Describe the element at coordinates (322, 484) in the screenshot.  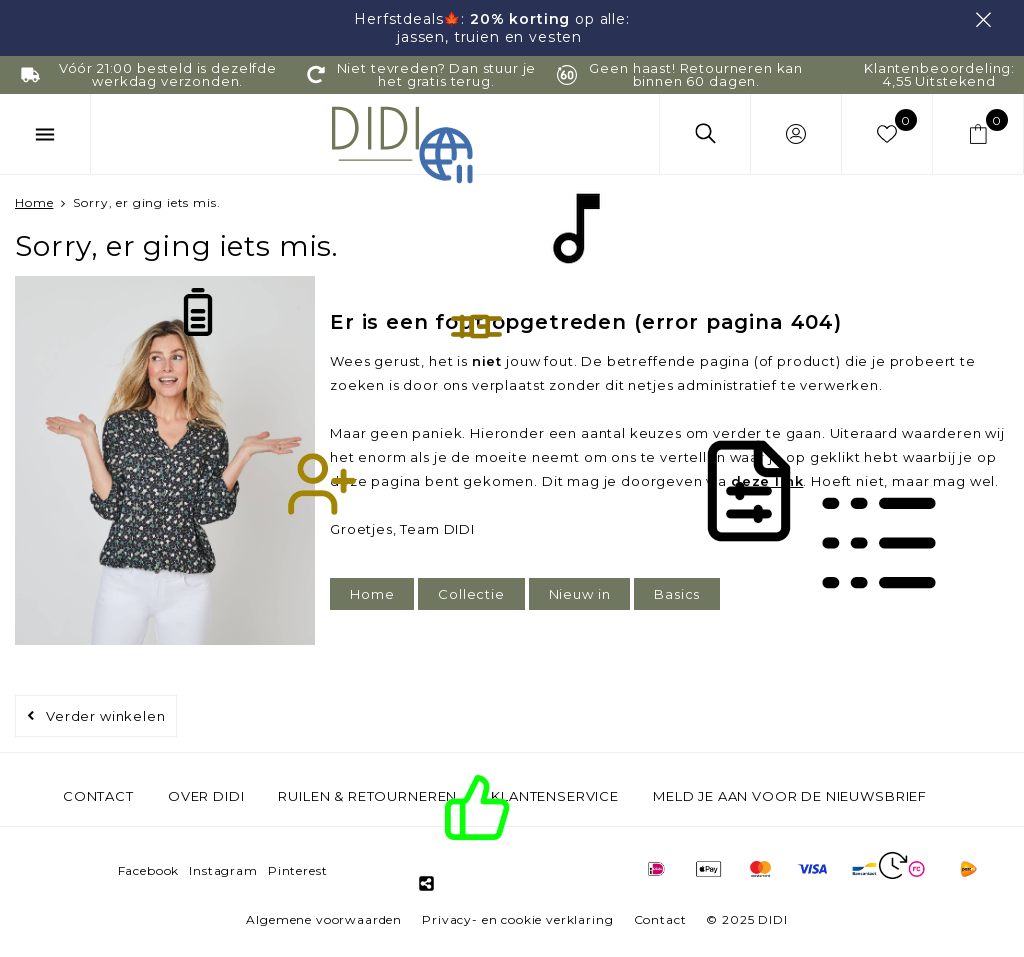
I see `add a new contact or friend` at that location.